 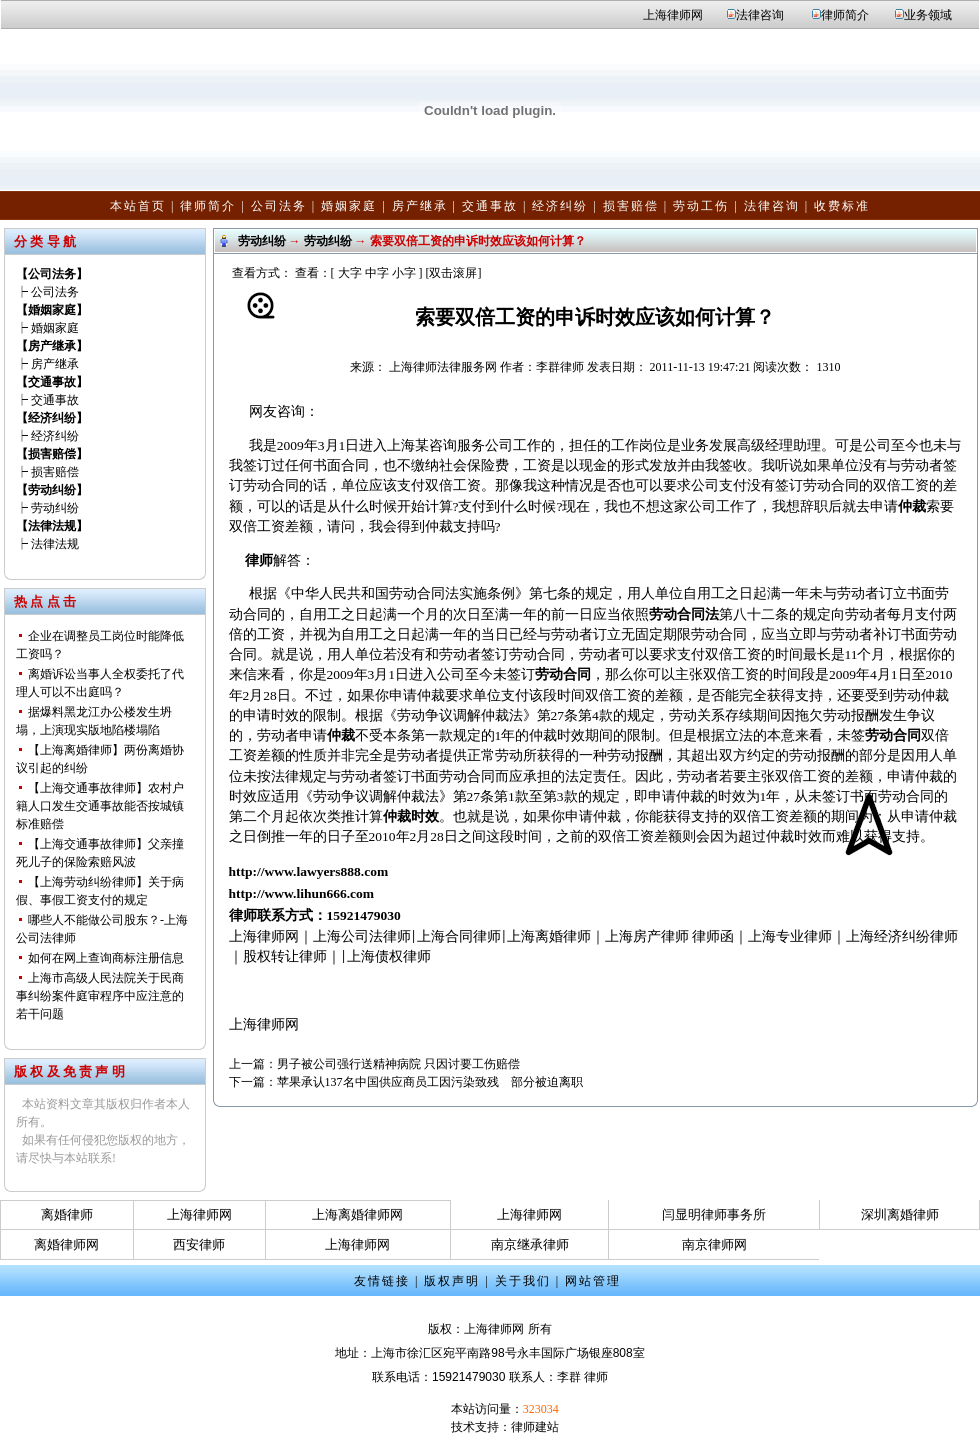 I want to click on access video or movie library, so click(x=260, y=305).